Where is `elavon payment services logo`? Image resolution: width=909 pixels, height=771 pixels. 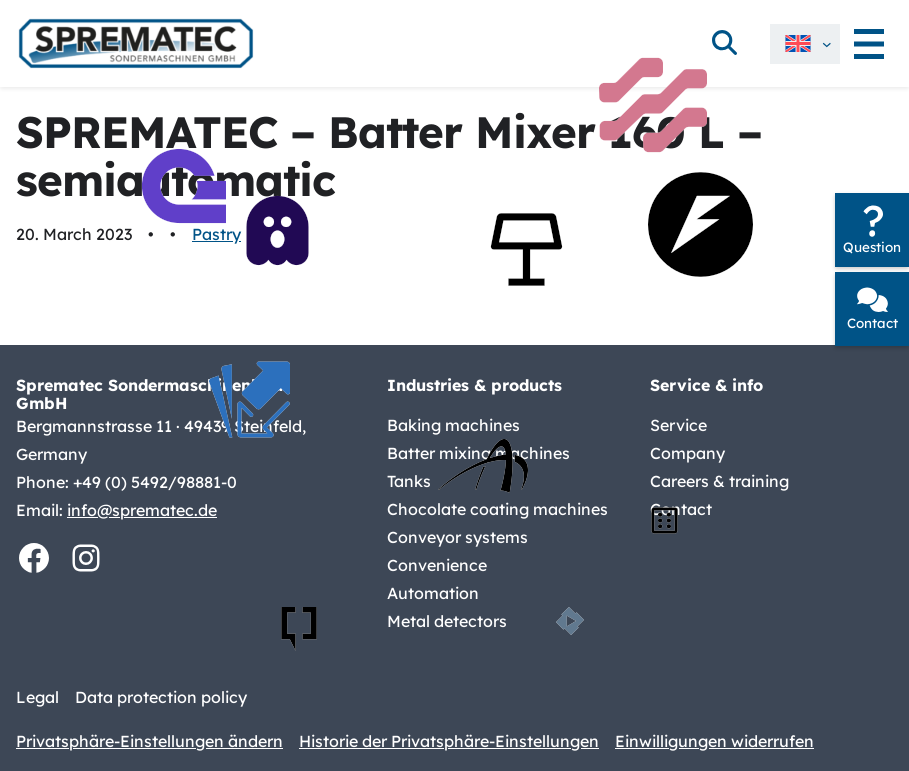 elavon payment services logo is located at coordinates (483, 466).